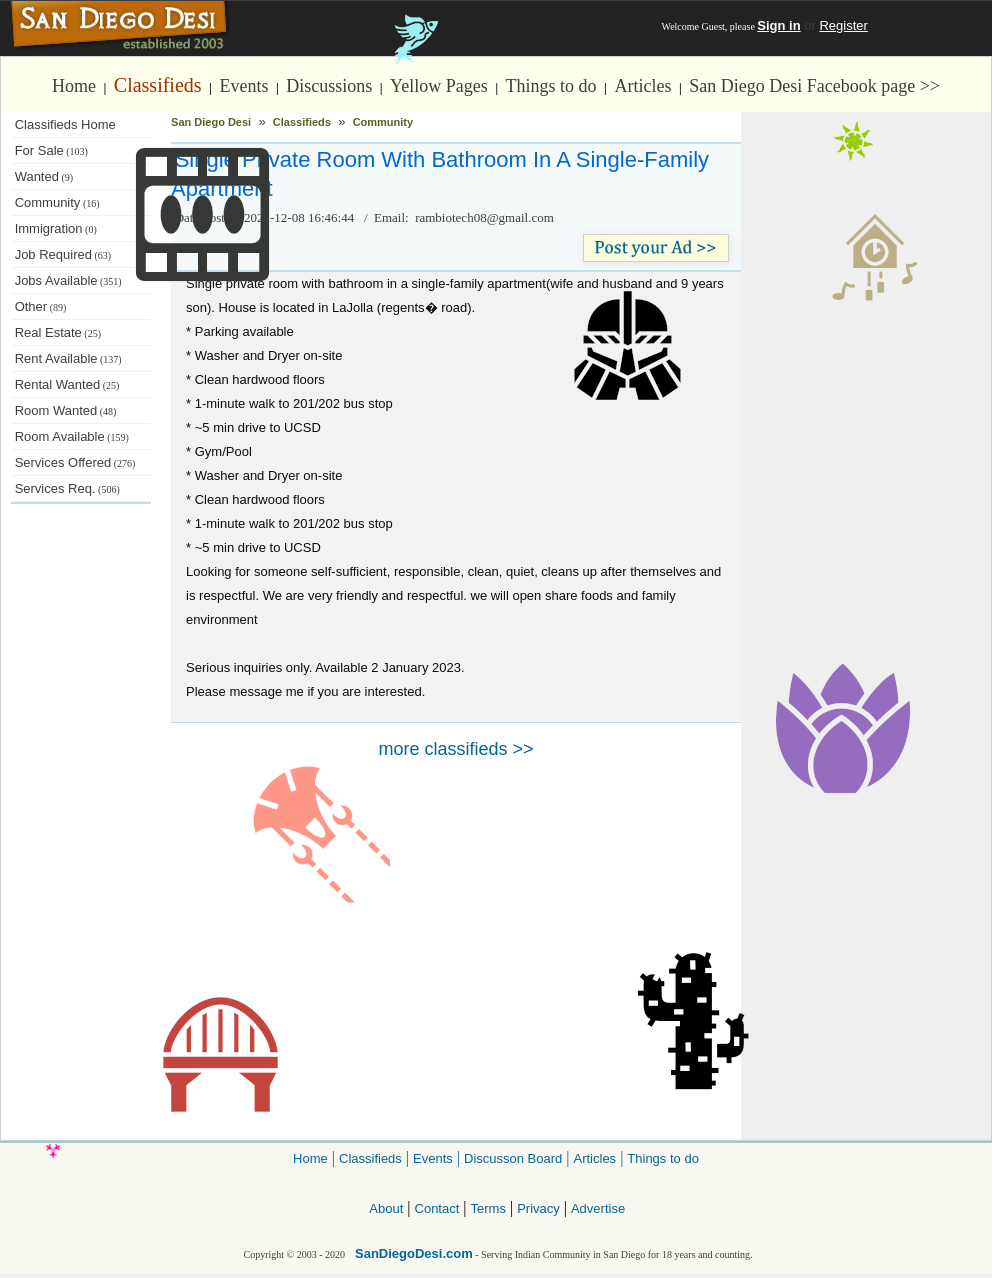 The width and height of the screenshot is (992, 1278). I want to click on desert or arid environment indicator, so click(680, 1021).